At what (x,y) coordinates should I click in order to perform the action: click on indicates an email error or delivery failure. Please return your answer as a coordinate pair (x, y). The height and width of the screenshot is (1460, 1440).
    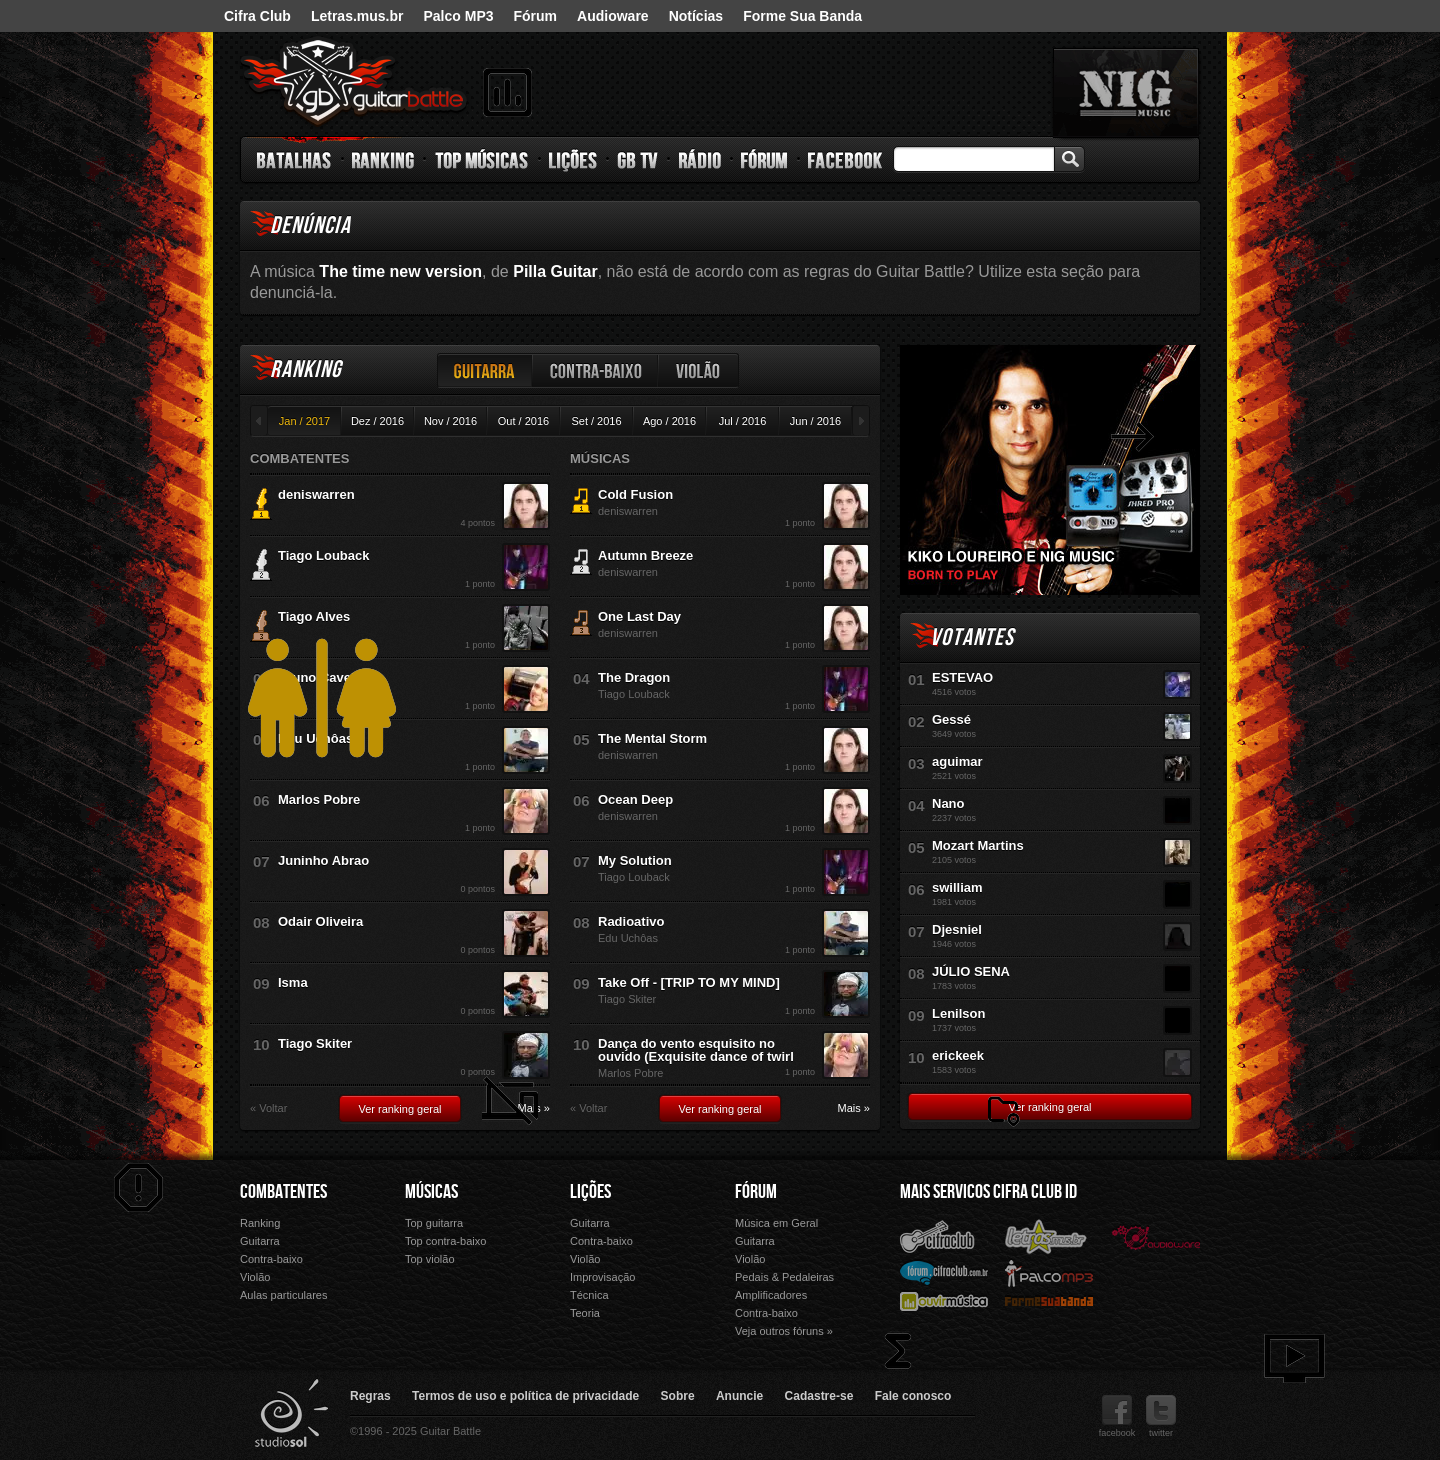
    Looking at the image, I should click on (138, 1187).